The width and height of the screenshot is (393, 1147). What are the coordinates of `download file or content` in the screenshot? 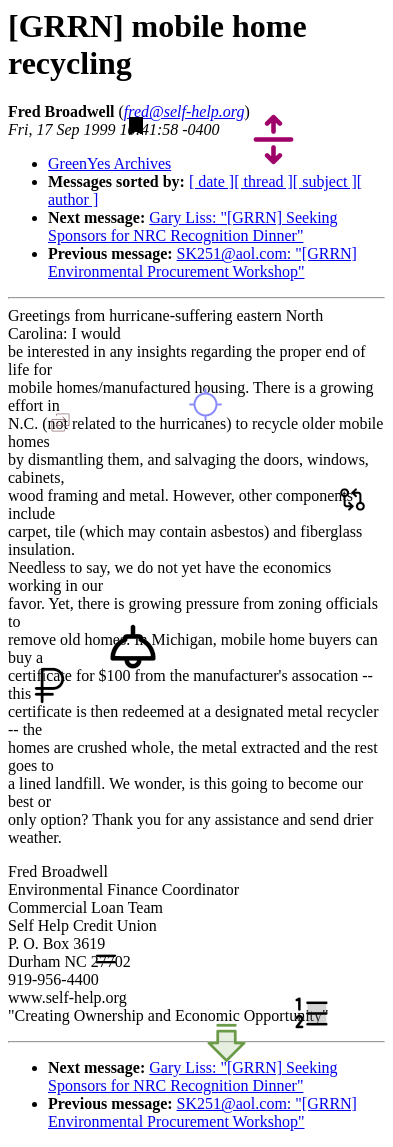 It's located at (226, 1041).